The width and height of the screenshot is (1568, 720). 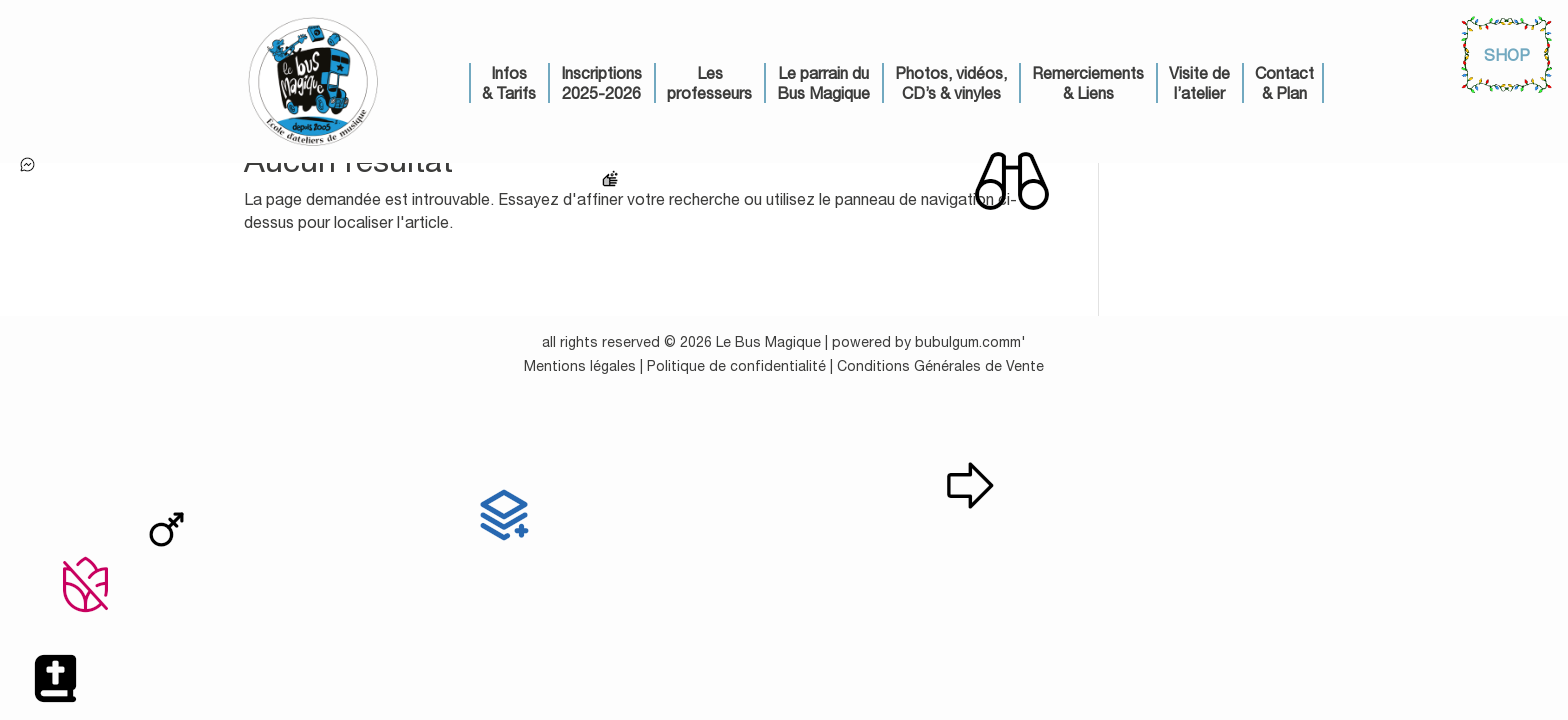 What do you see at coordinates (504, 515) in the screenshot?
I see `add a new layer to the stack` at bounding box center [504, 515].